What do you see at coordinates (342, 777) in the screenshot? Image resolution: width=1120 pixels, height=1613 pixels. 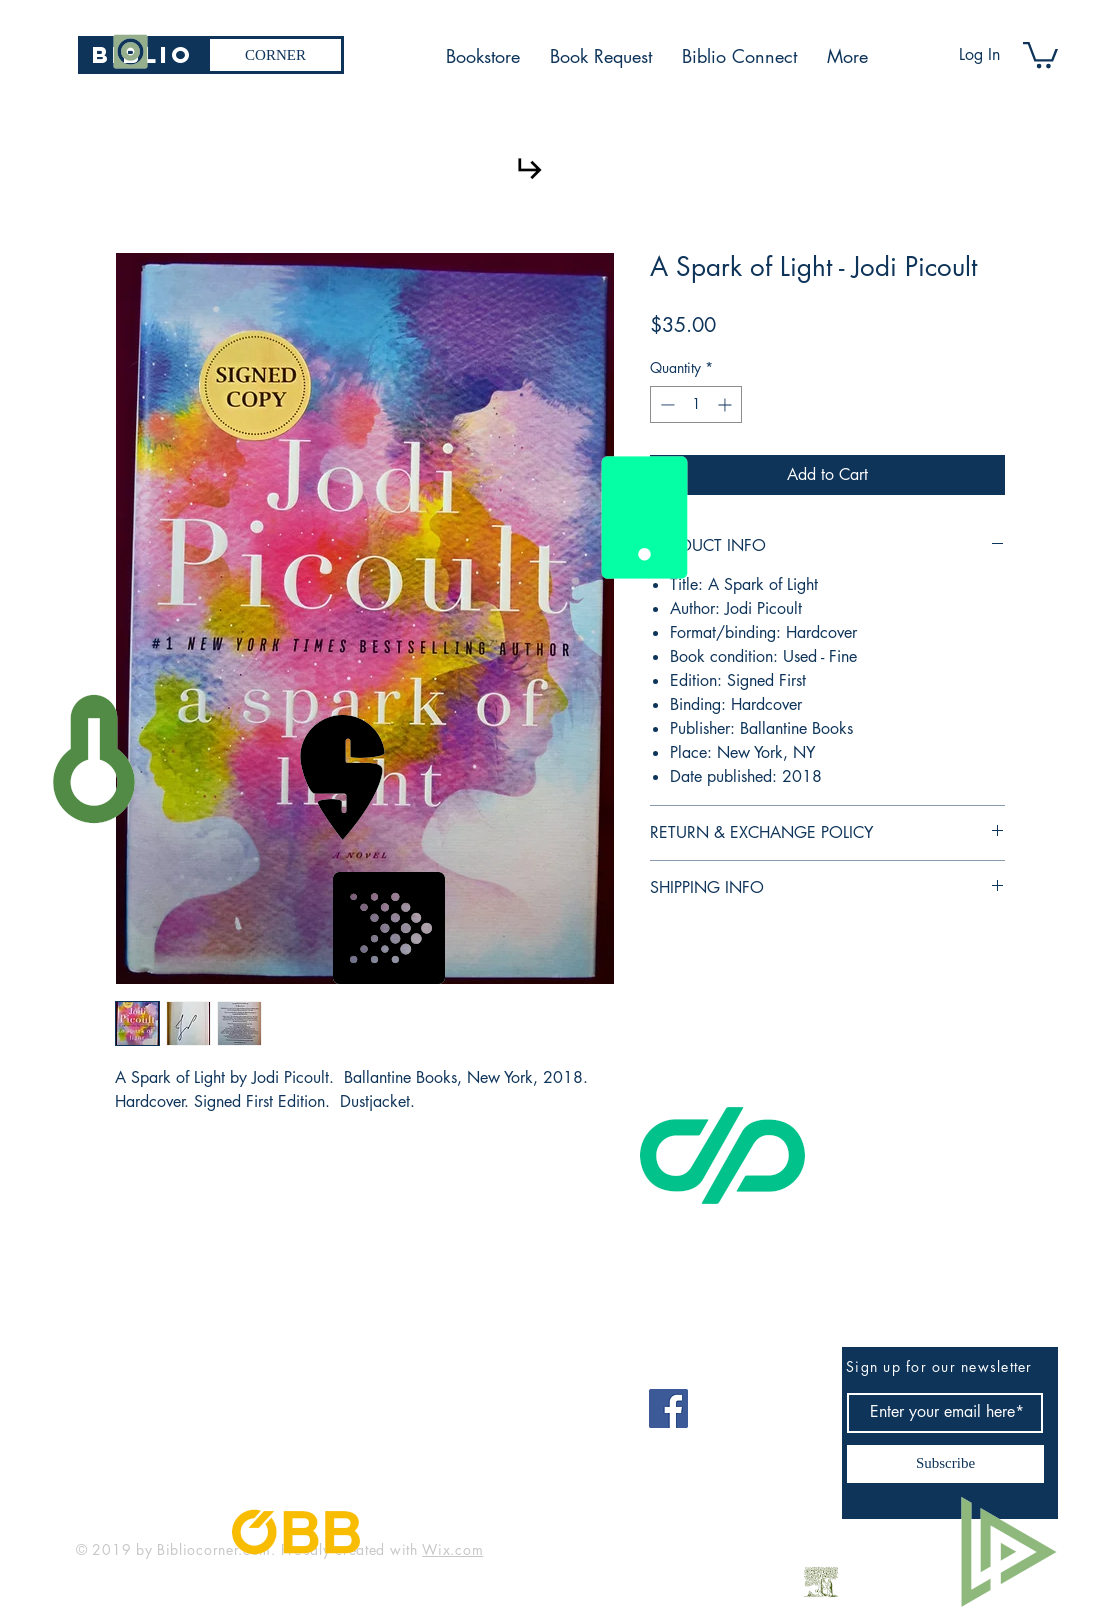 I see `open the Swiggy food delivery app` at bounding box center [342, 777].